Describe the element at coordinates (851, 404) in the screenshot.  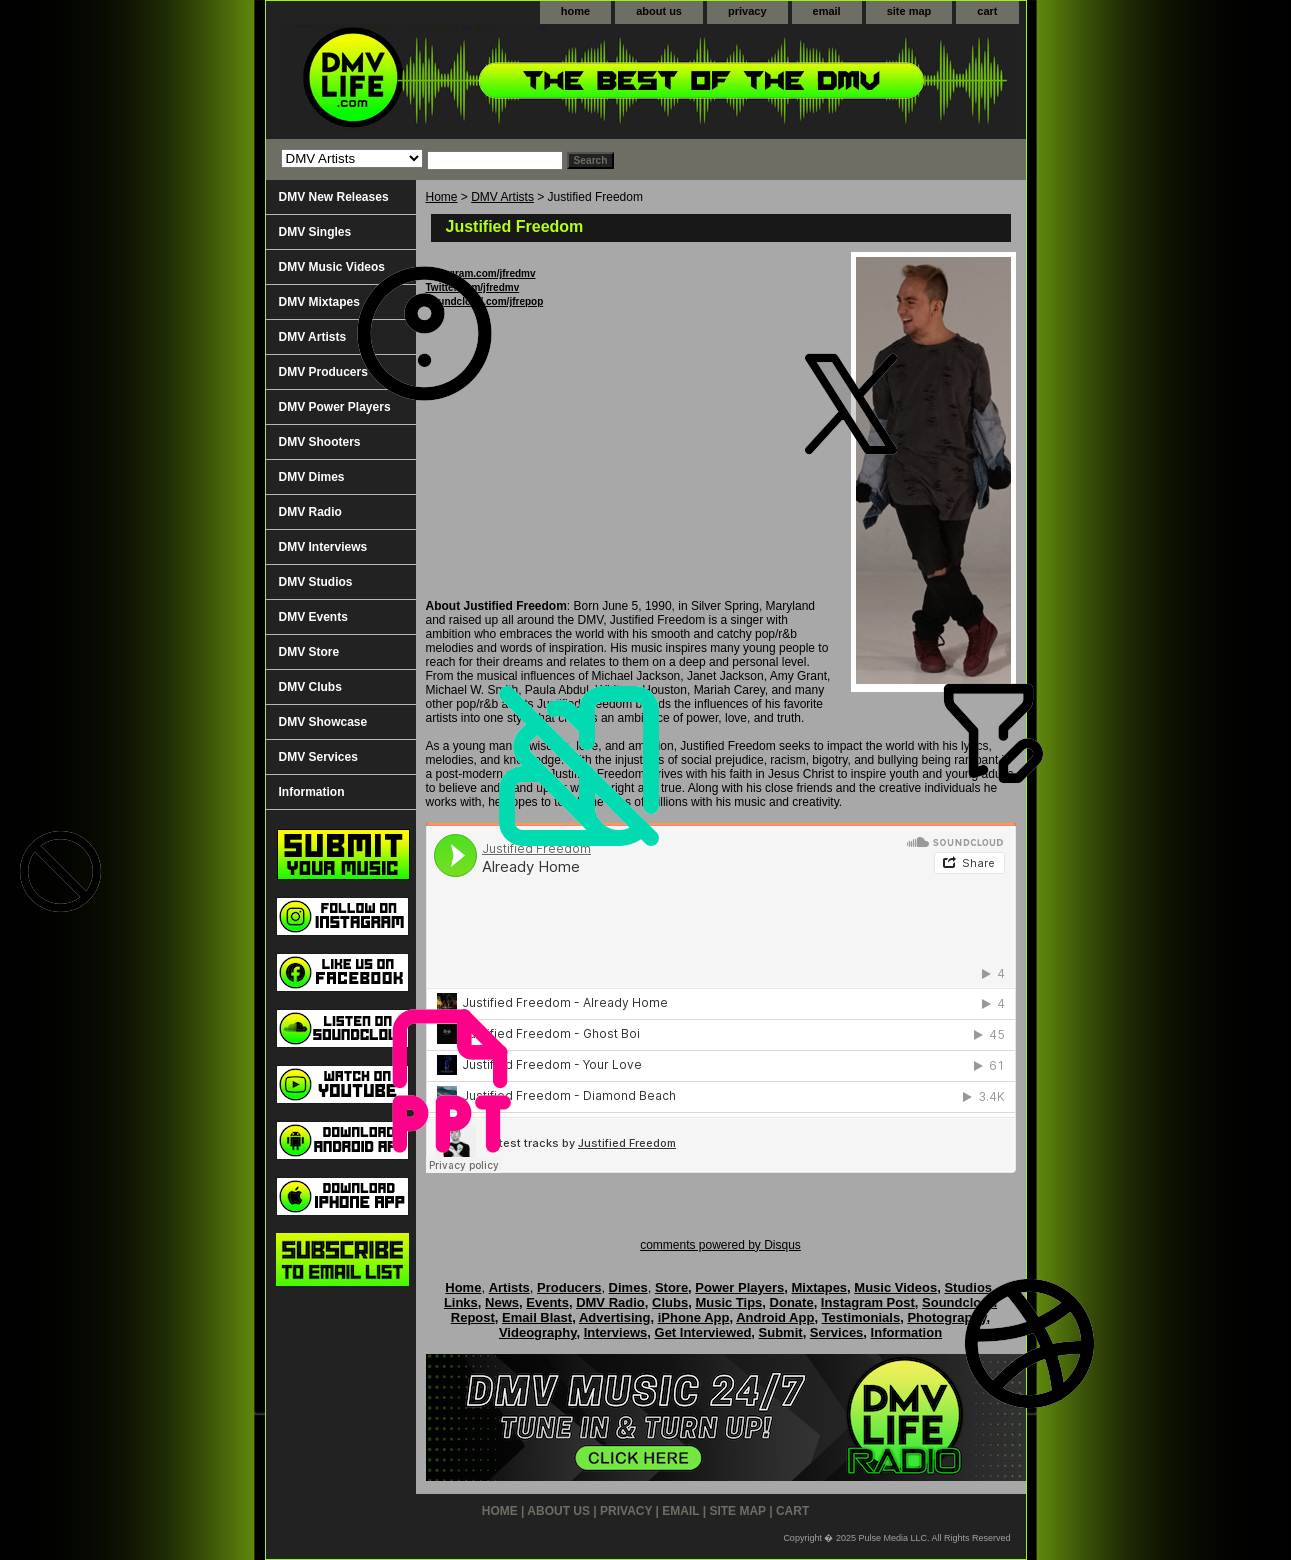
I see `open the X (formerly Twitter) app` at that location.